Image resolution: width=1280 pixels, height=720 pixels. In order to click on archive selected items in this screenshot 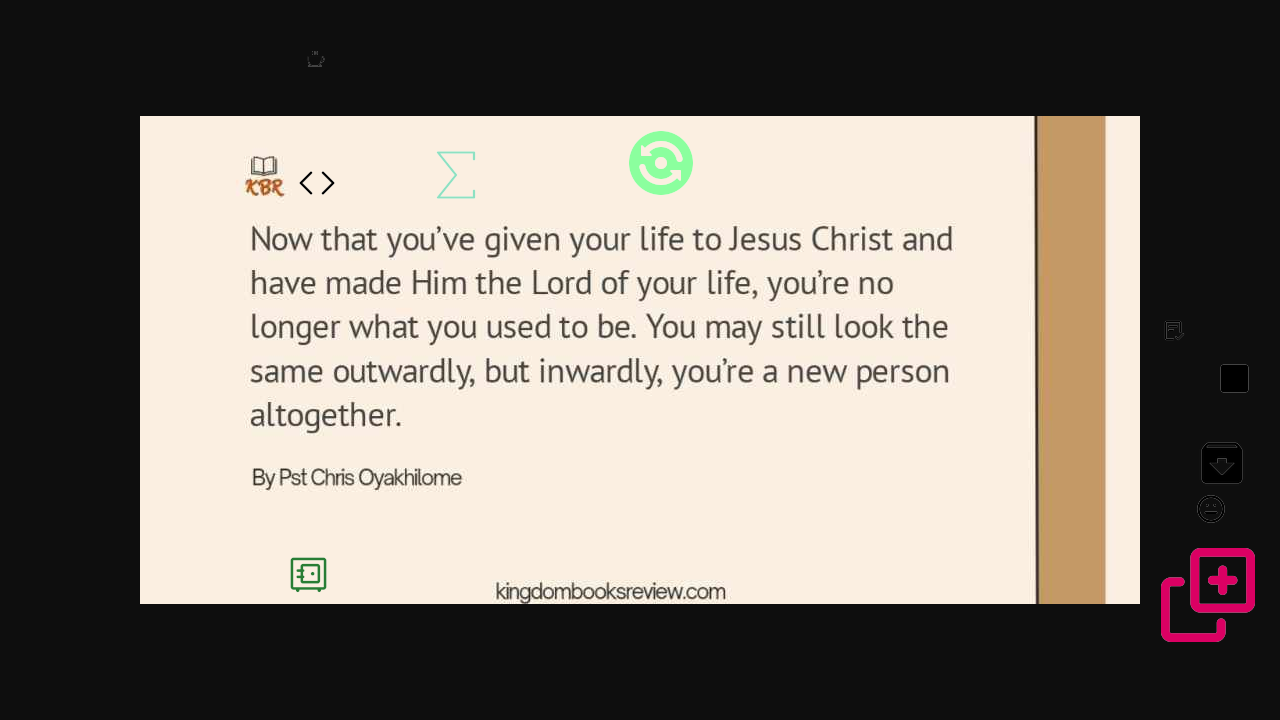, I will do `click(1222, 463)`.